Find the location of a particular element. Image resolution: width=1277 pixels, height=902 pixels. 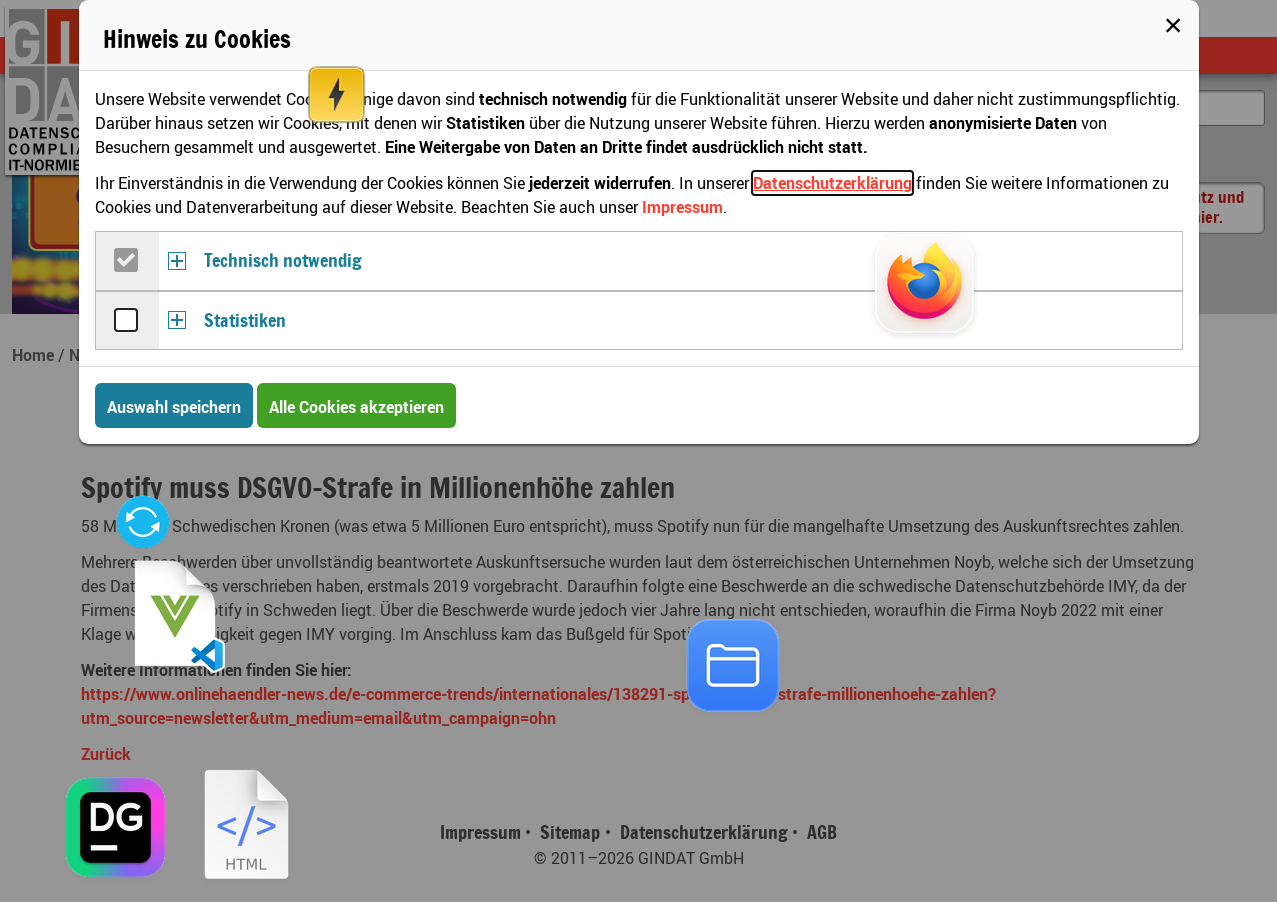

an HTML document or webpage file is located at coordinates (246, 826).